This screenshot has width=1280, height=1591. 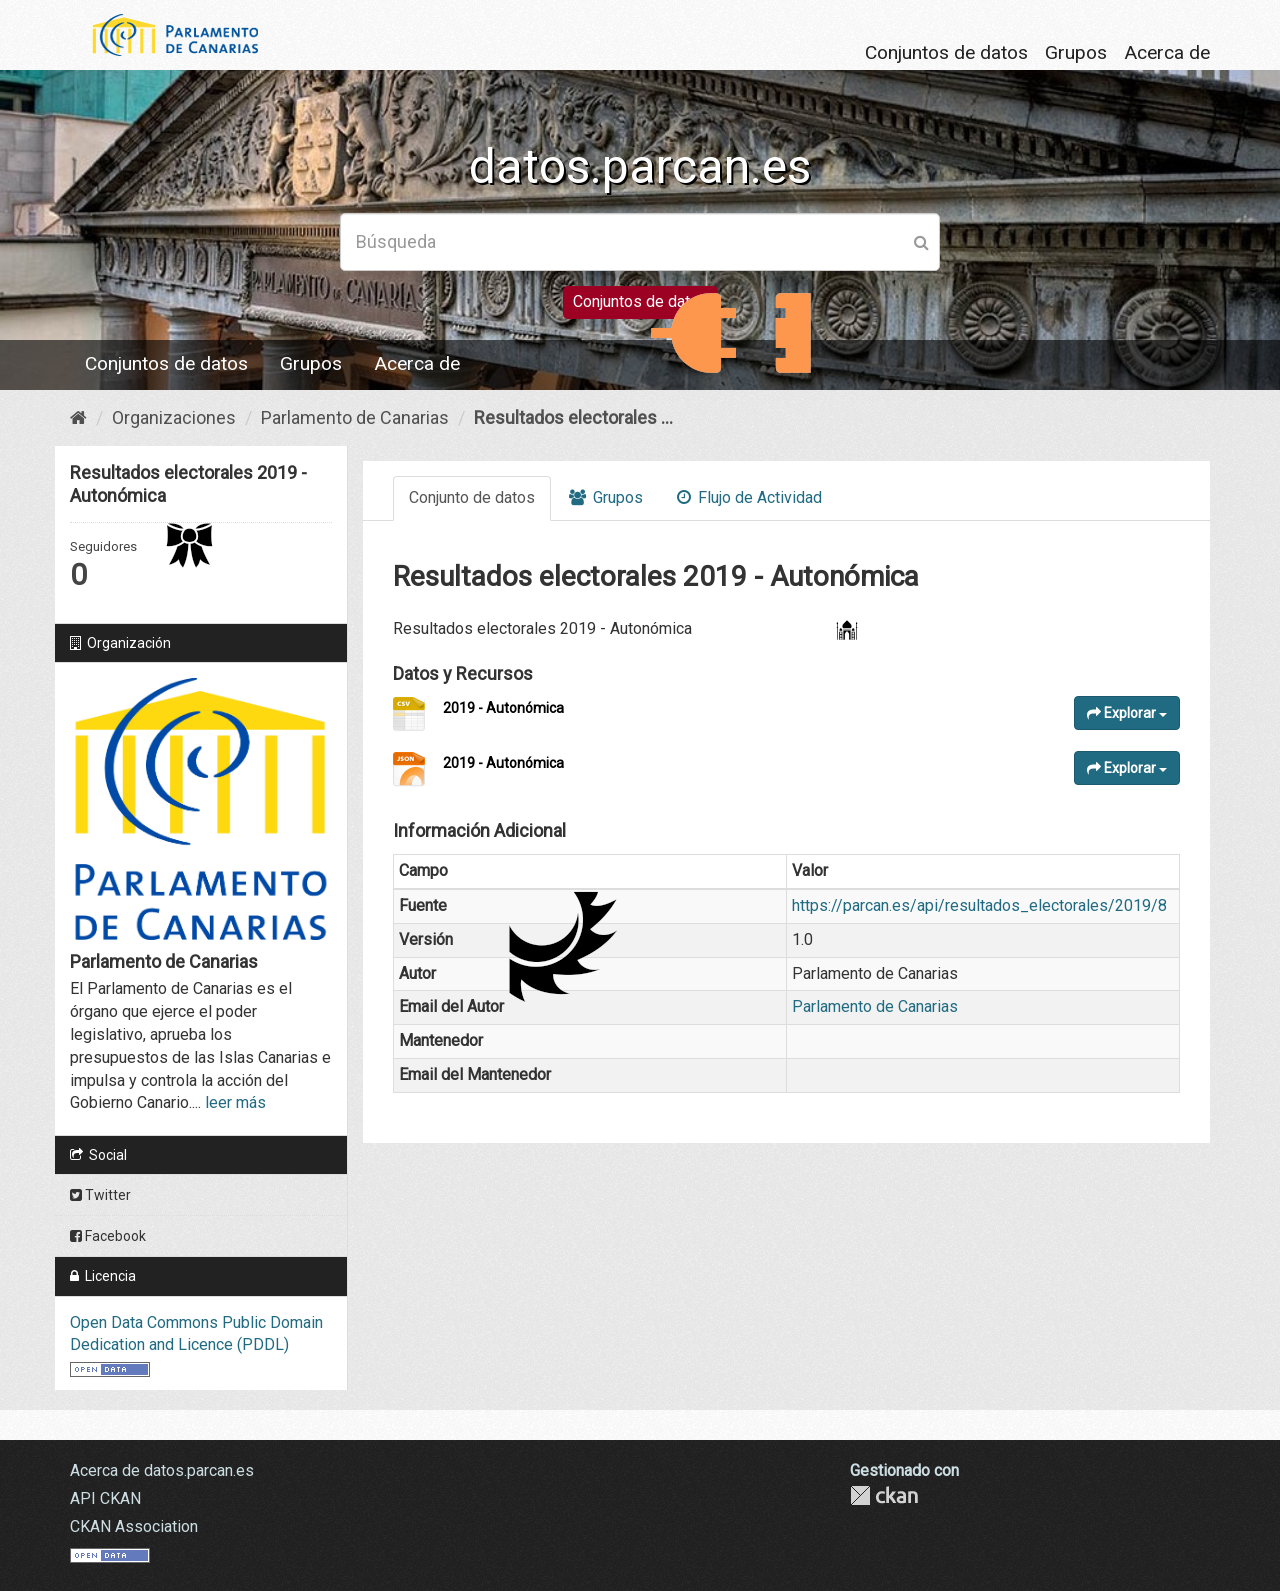 I want to click on equip or select a saw blade weapon, so click(x=564, y=947).